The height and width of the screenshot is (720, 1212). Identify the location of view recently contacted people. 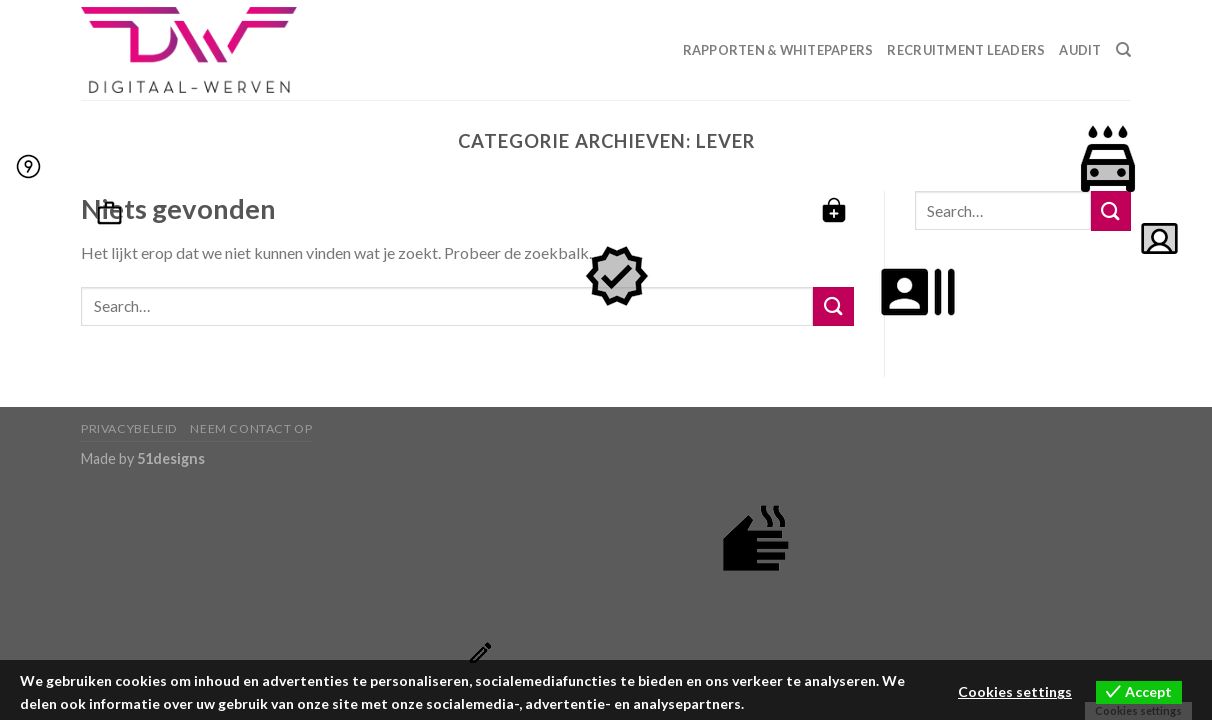
(918, 292).